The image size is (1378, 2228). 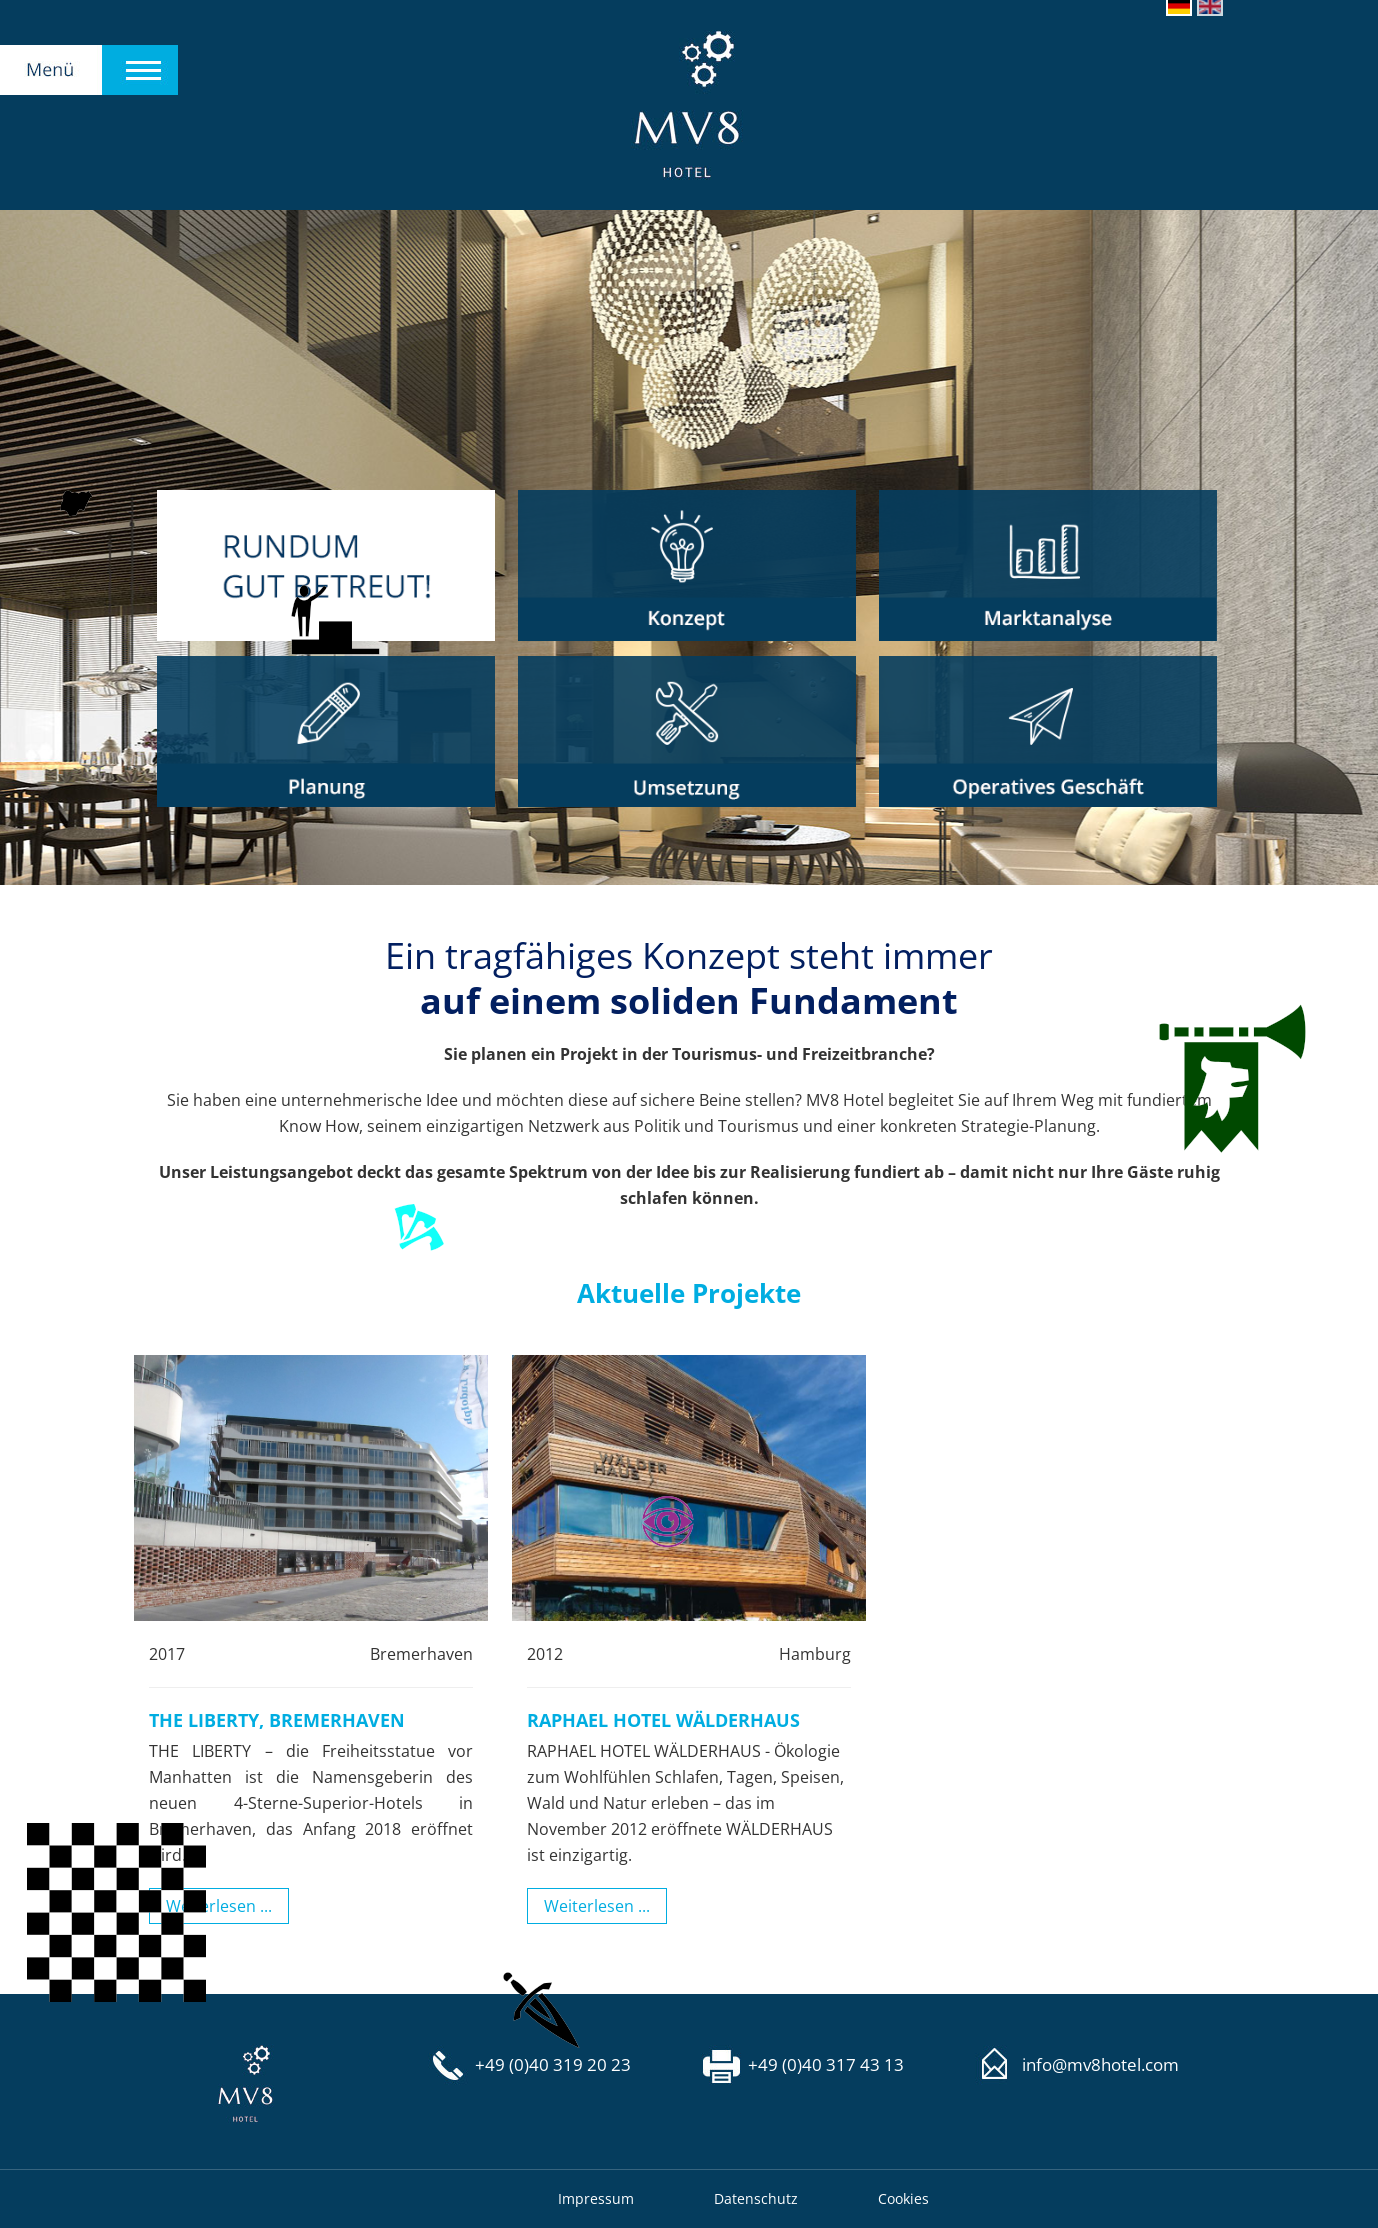 I want to click on select hatchet or axe weapon type, so click(x=419, y=1227).